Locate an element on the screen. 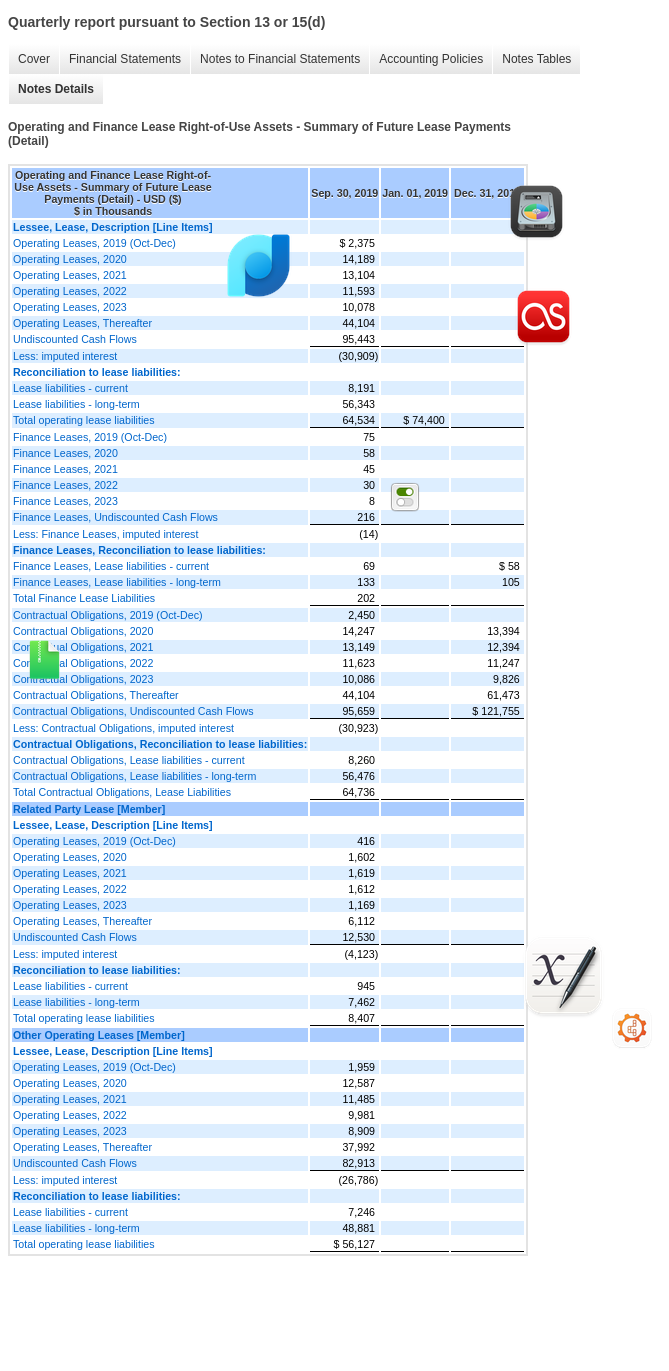  open the Last.fm app is located at coordinates (543, 316).